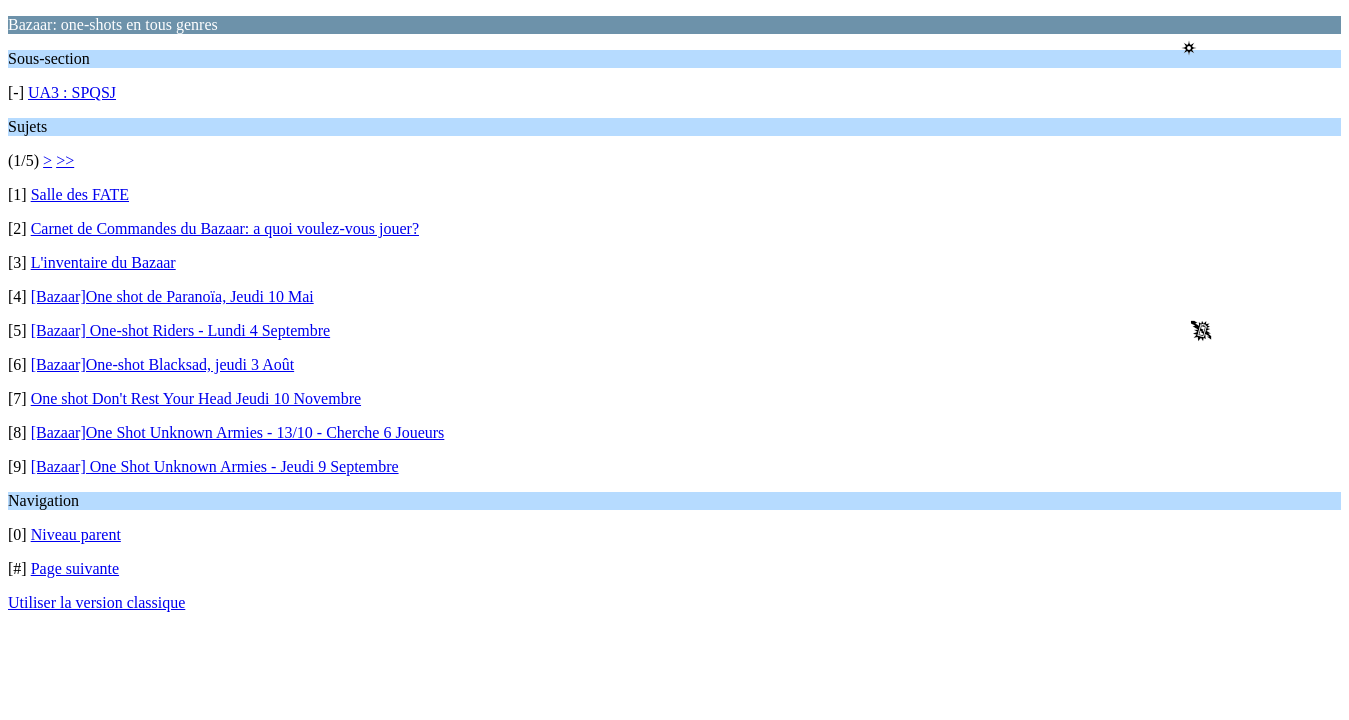  I want to click on boost or recharge energy, so click(1201, 331).